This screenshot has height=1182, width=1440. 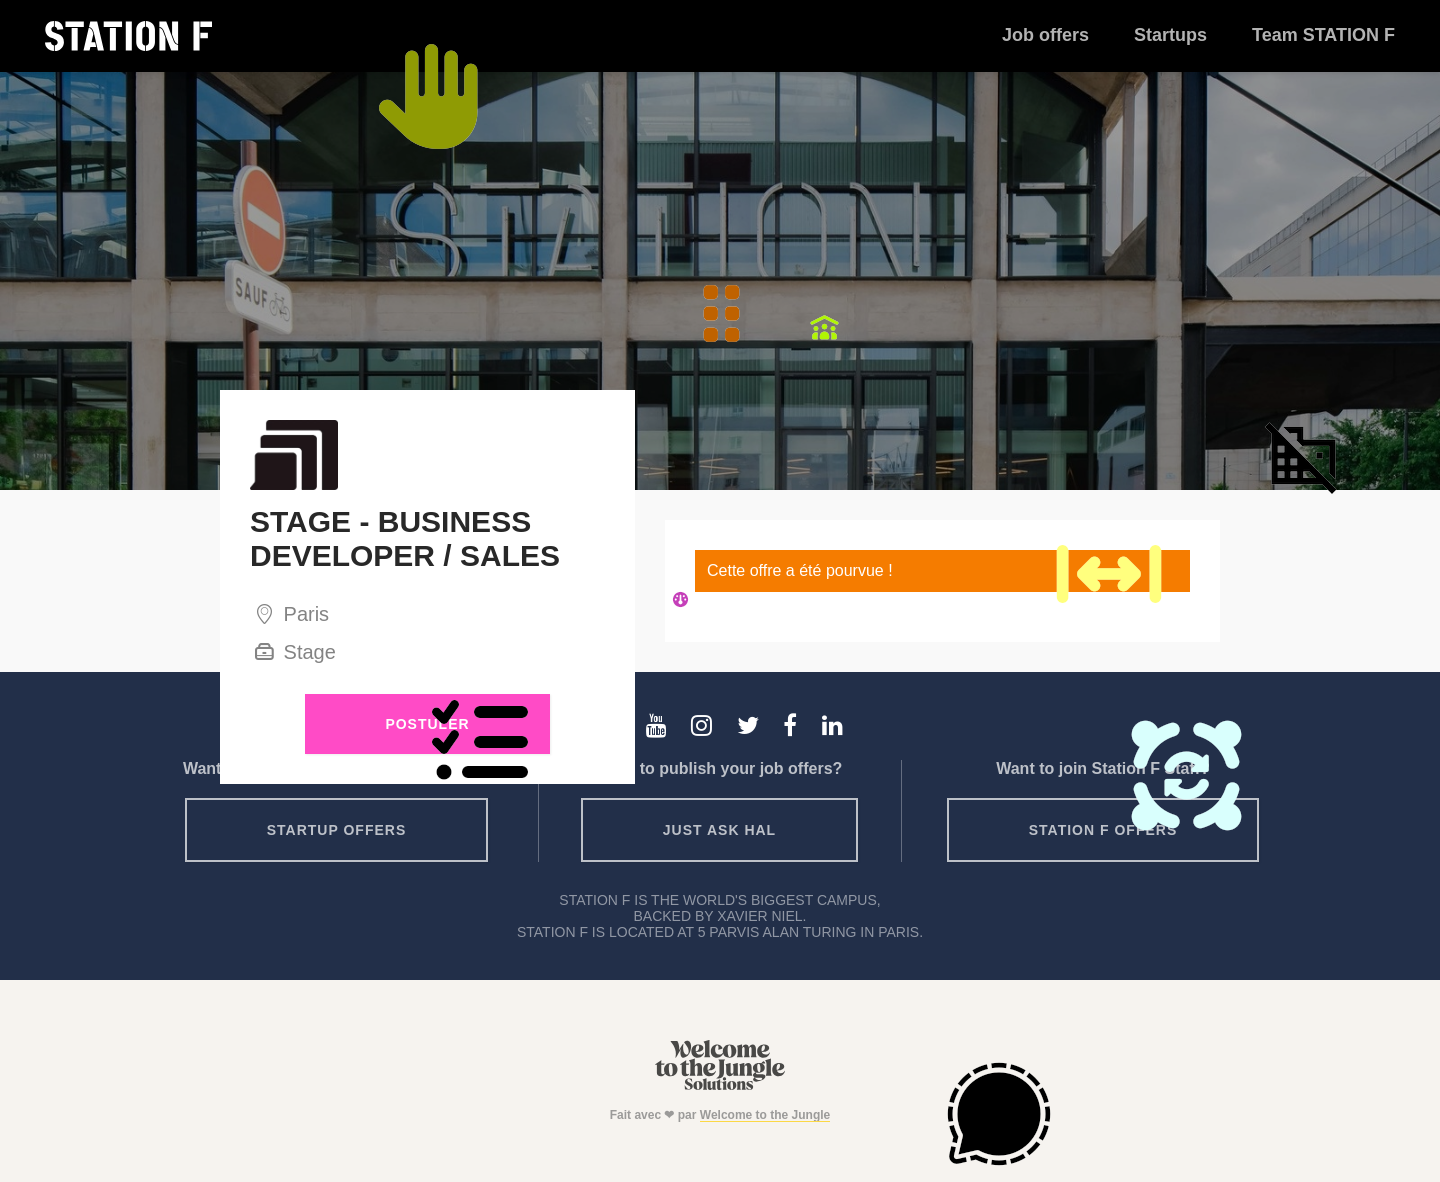 I want to click on sync or refresh group members, so click(x=1186, y=775).